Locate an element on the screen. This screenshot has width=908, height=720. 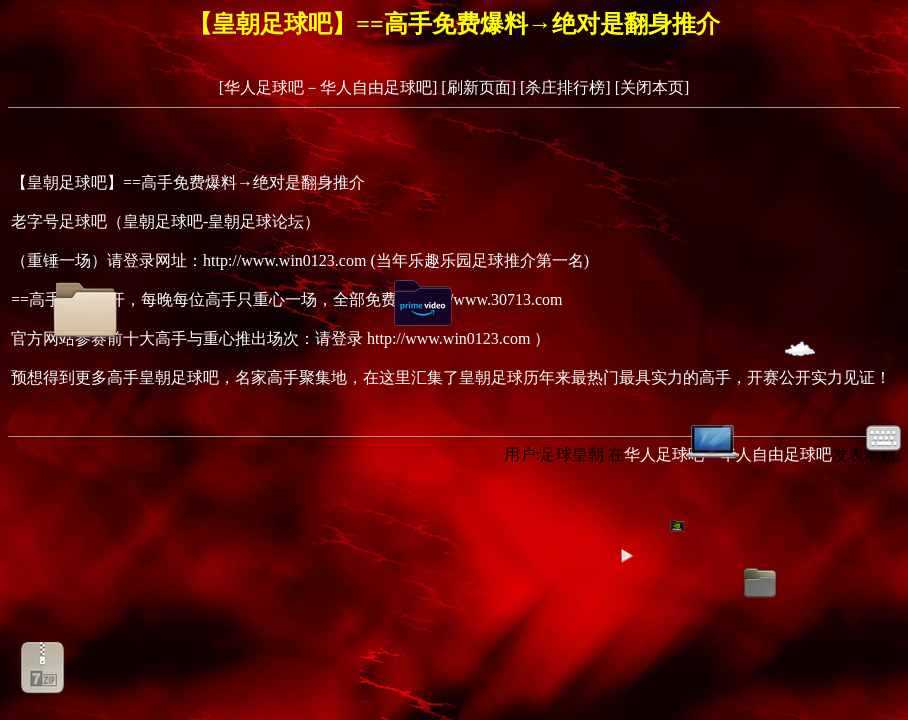
open keyboard settings is located at coordinates (883, 438).